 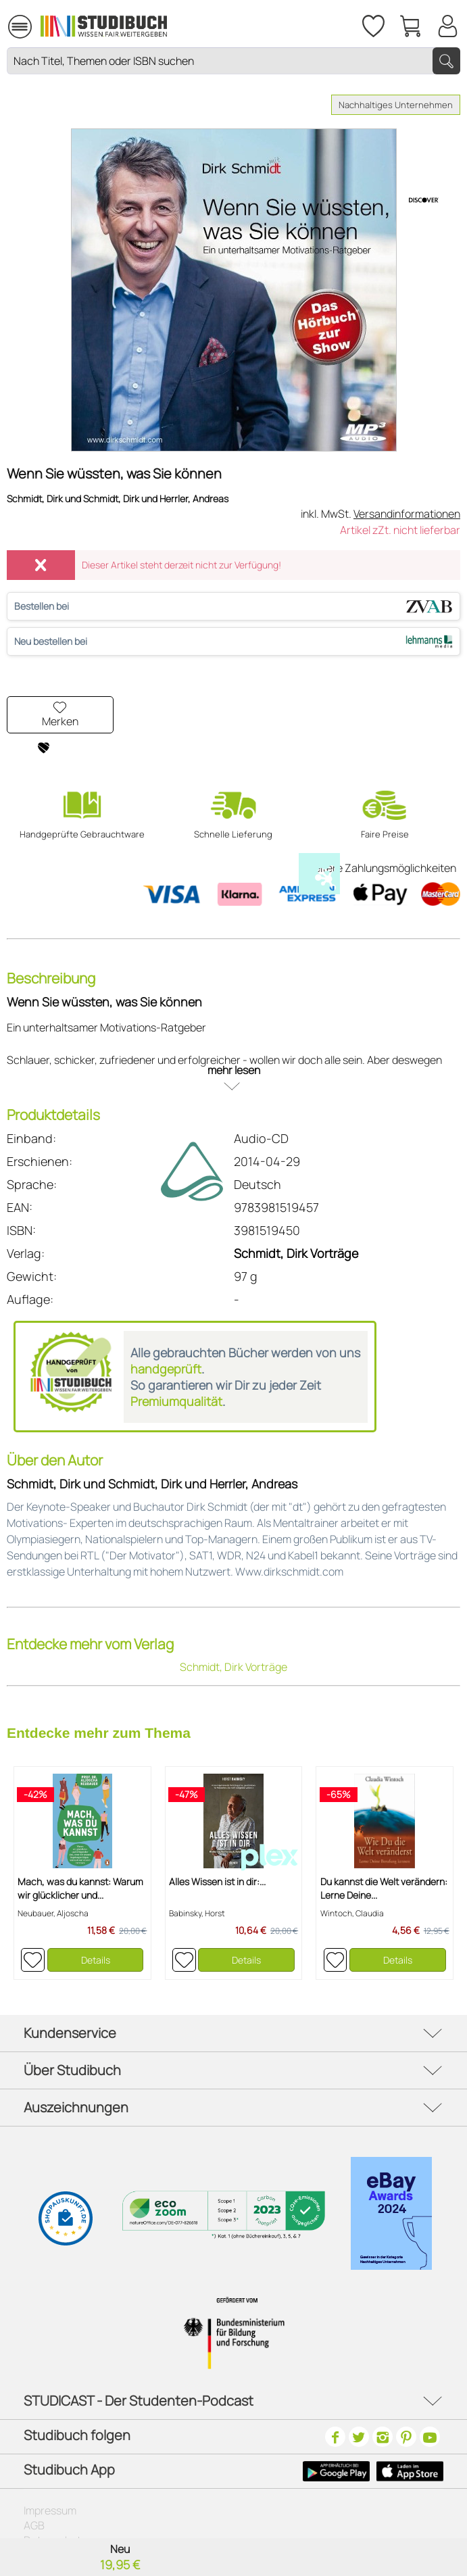 I want to click on open the Southwest Airlines app, so click(x=43, y=748).